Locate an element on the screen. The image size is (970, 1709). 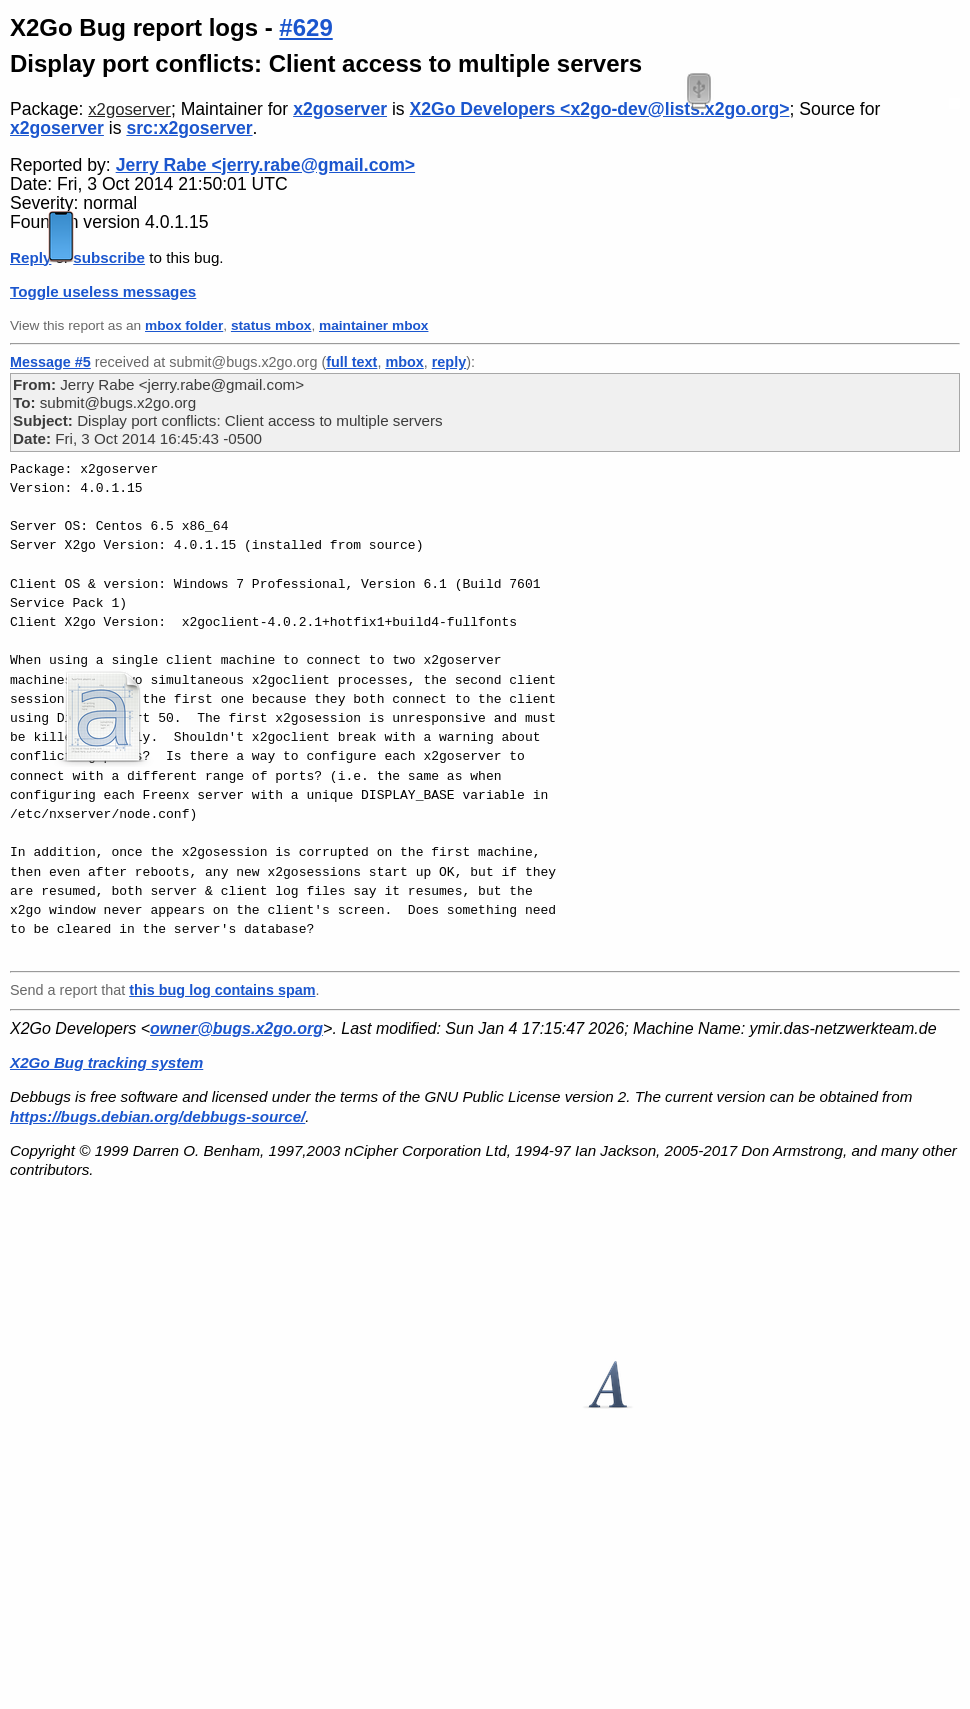
a font file type indicator is located at coordinates (104, 716).